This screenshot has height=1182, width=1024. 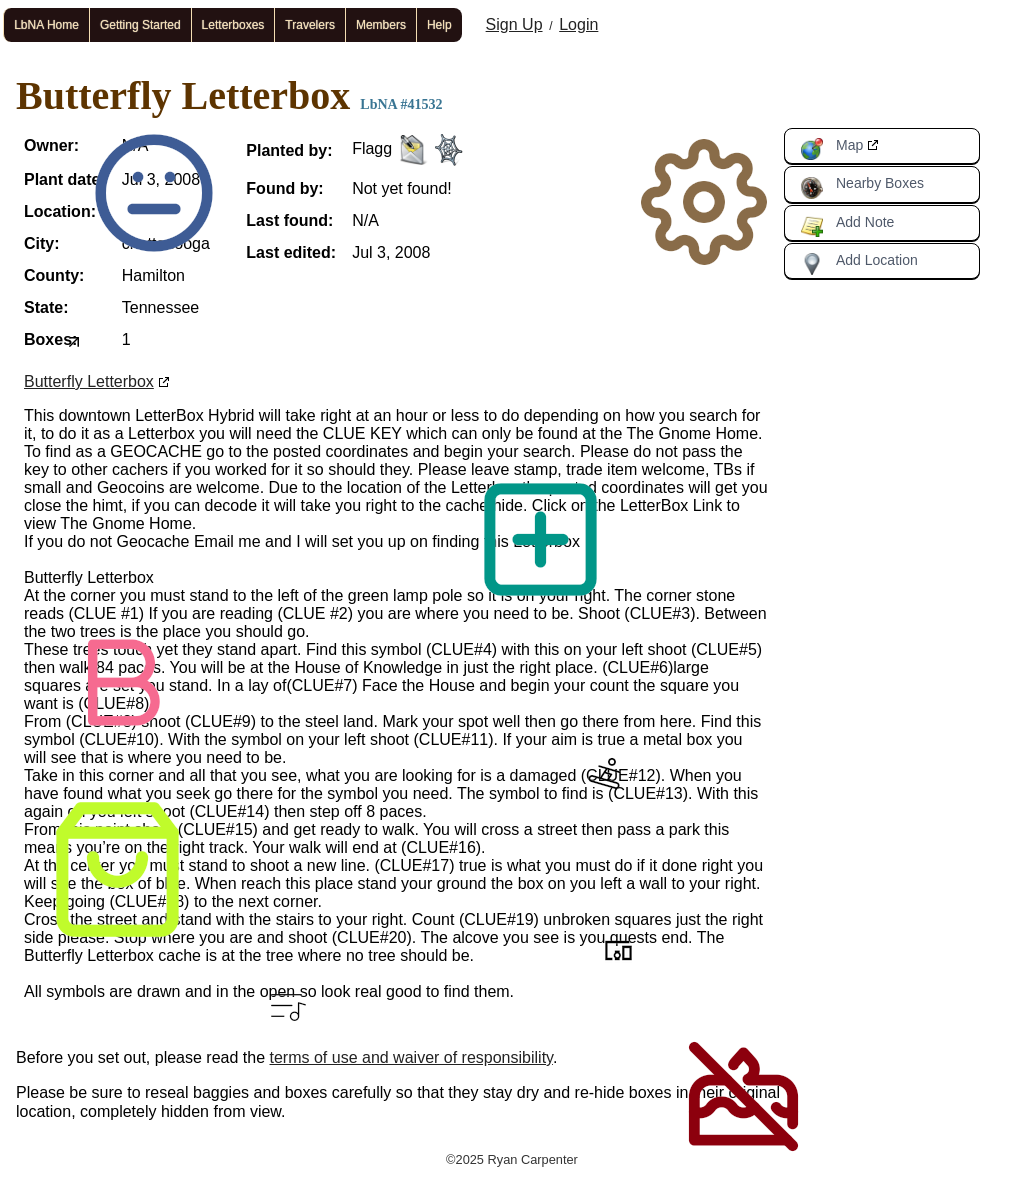 I want to click on add a new item or entry, so click(x=540, y=539).